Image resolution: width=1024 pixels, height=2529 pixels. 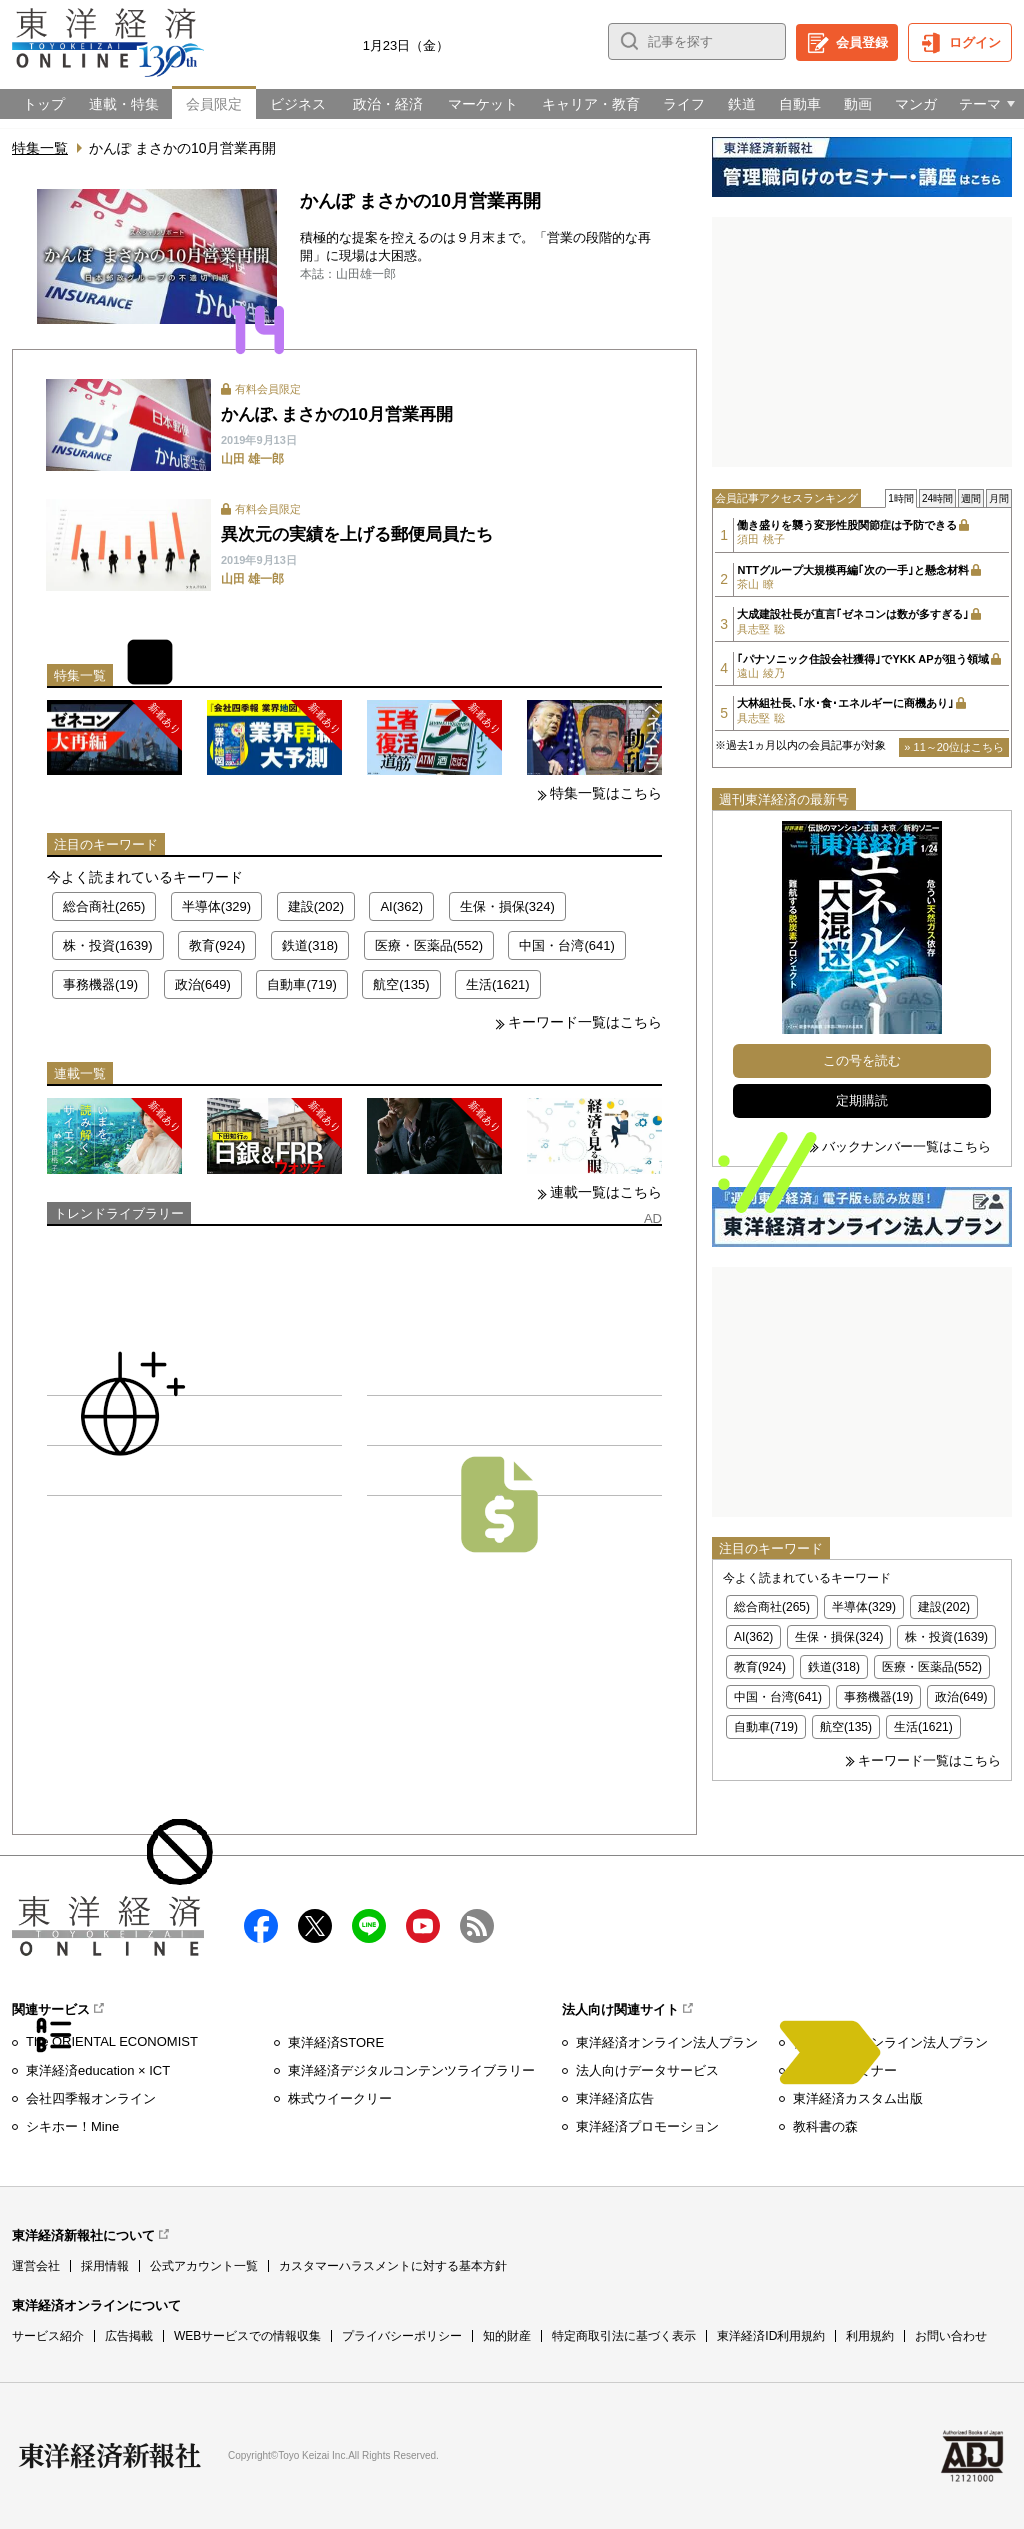 What do you see at coordinates (150, 662) in the screenshot?
I see `stop media playback` at bounding box center [150, 662].